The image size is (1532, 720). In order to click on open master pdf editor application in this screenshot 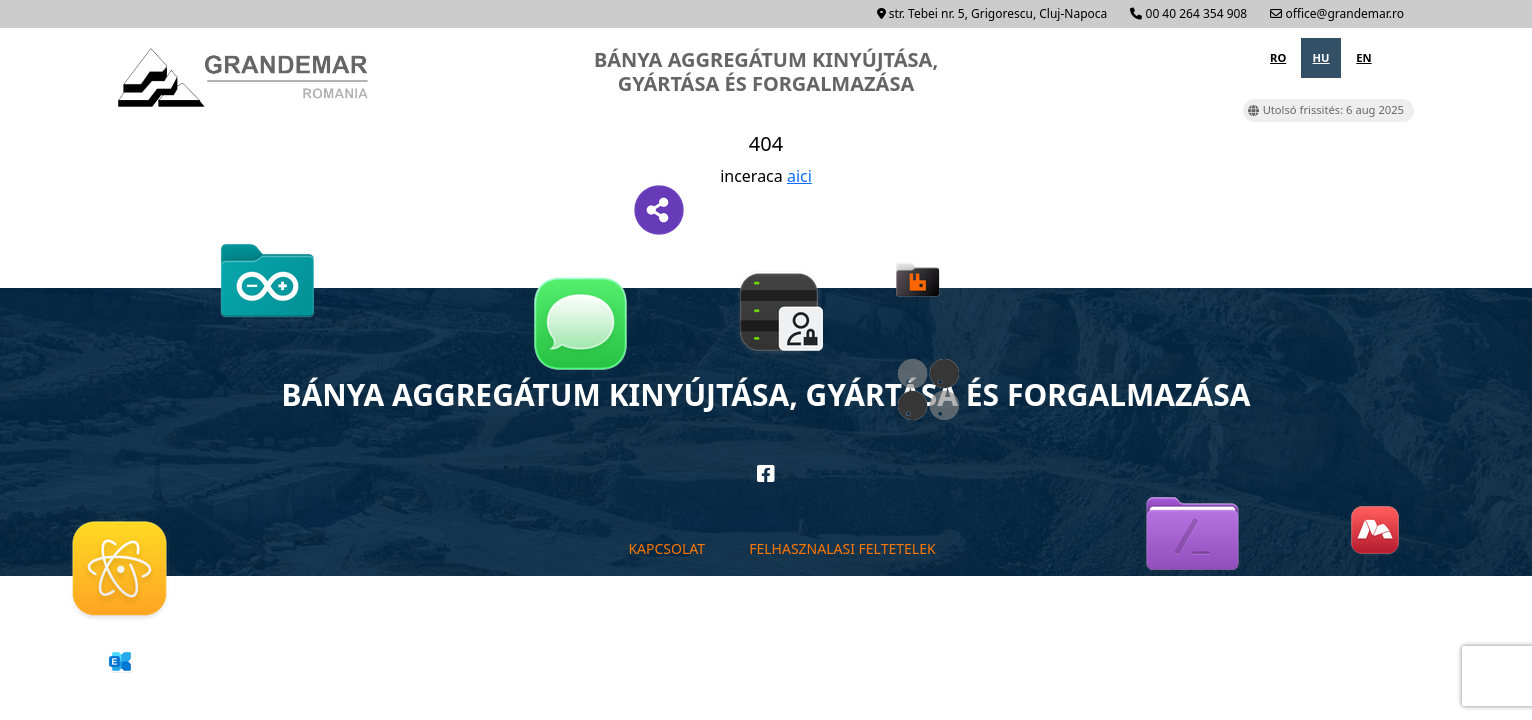, I will do `click(1375, 530)`.